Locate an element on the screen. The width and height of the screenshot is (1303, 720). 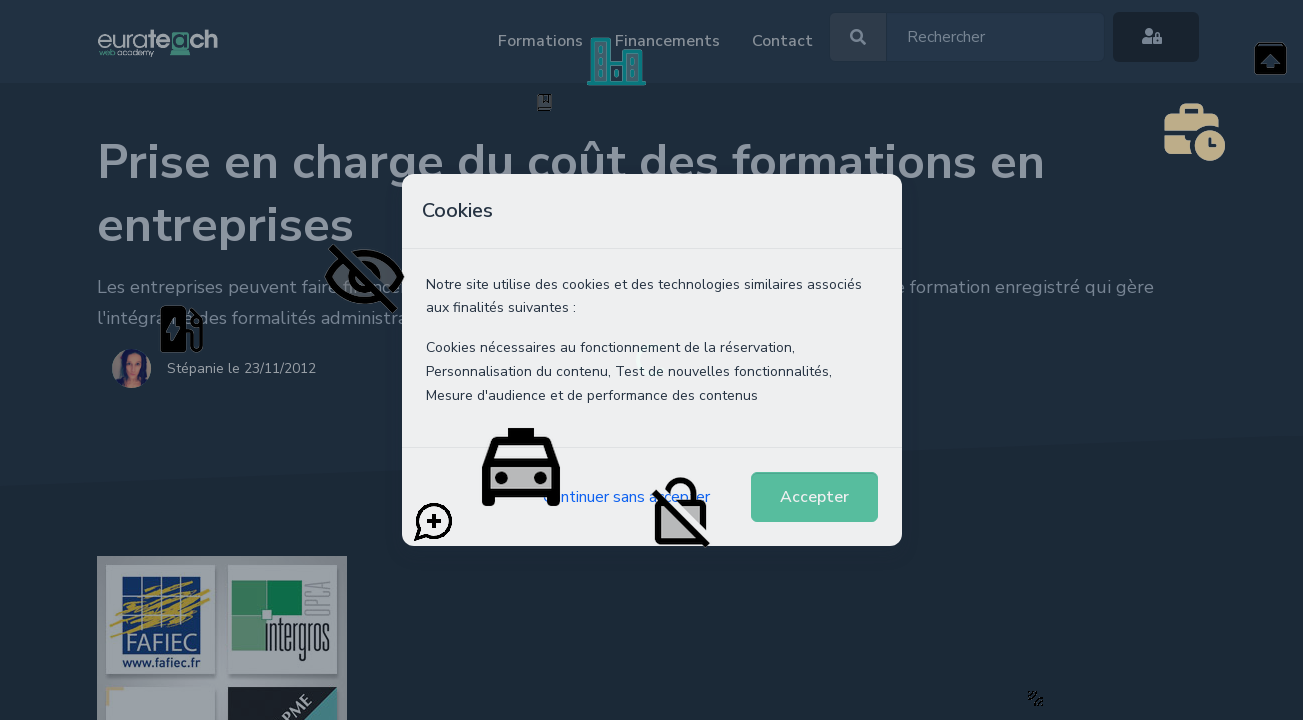
access your bookmarked reading material is located at coordinates (544, 102).